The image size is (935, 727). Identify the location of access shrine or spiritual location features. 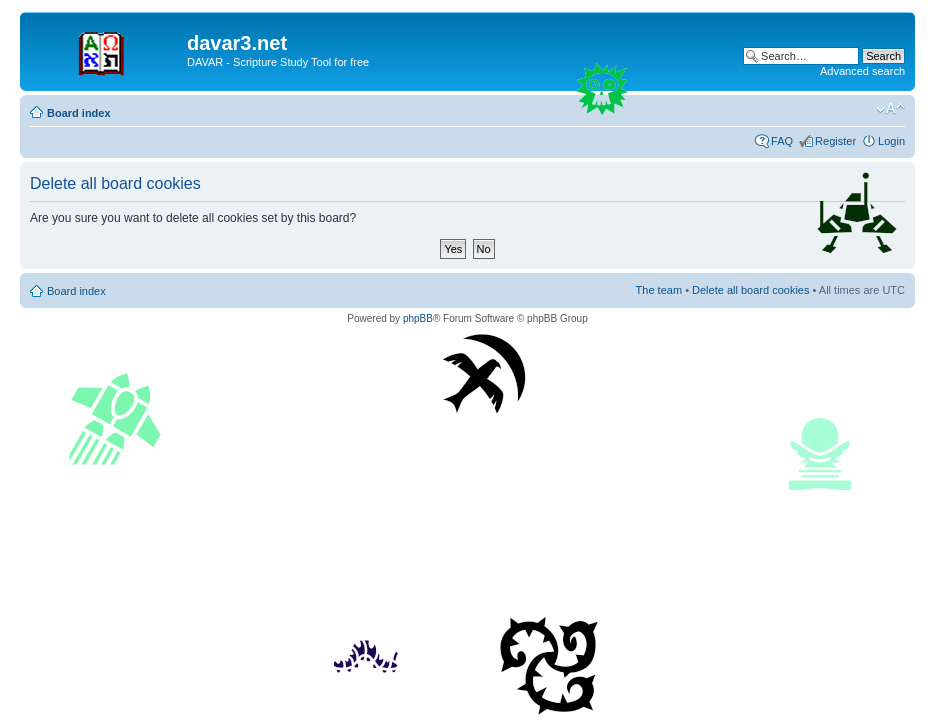
(820, 454).